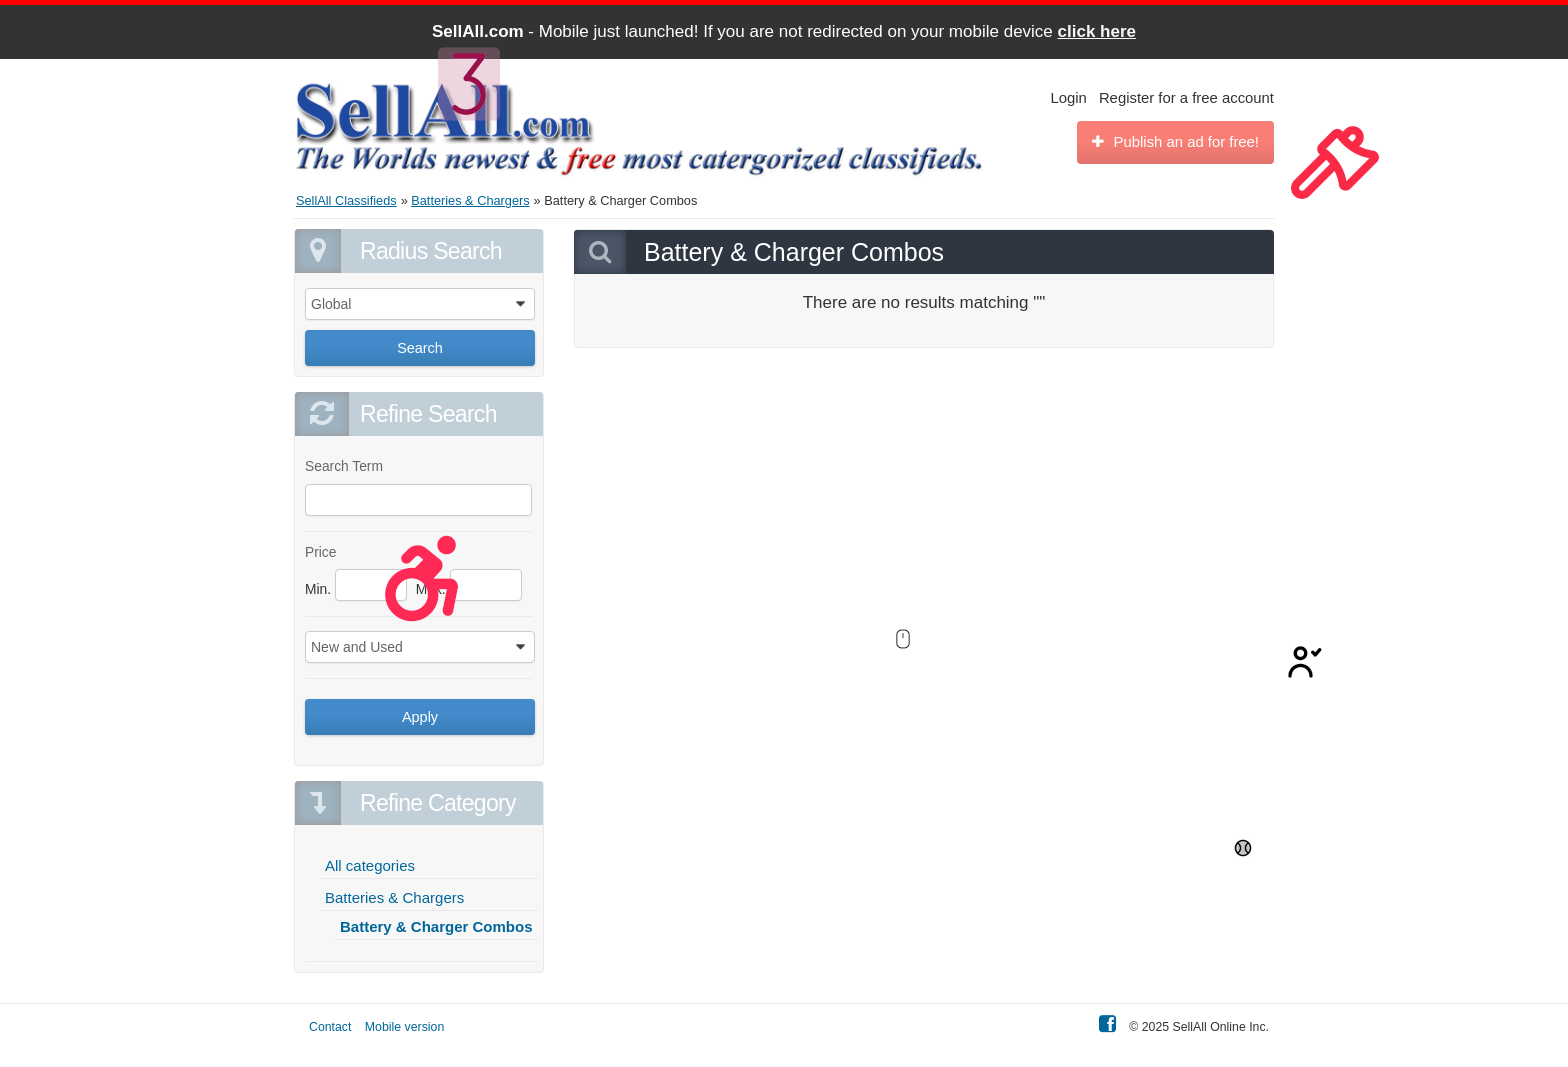 Image resolution: width=1568 pixels, height=1067 pixels. Describe the element at coordinates (1243, 848) in the screenshot. I see `access baseball scores and updates` at that location.